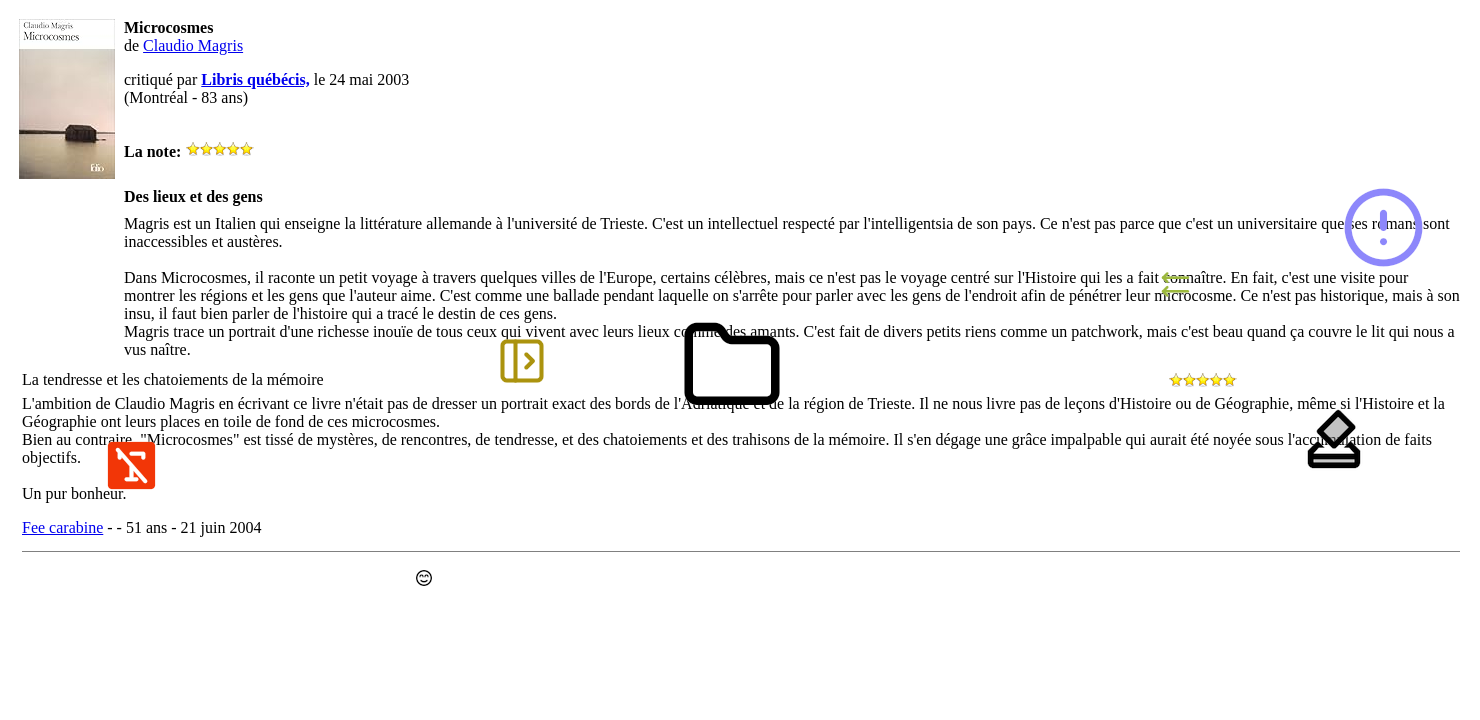  What do you see at coordinates (1334, 439) in the screenshot?
I see `cast your vote or submit a ballot` at bounding box center [1334, 439].